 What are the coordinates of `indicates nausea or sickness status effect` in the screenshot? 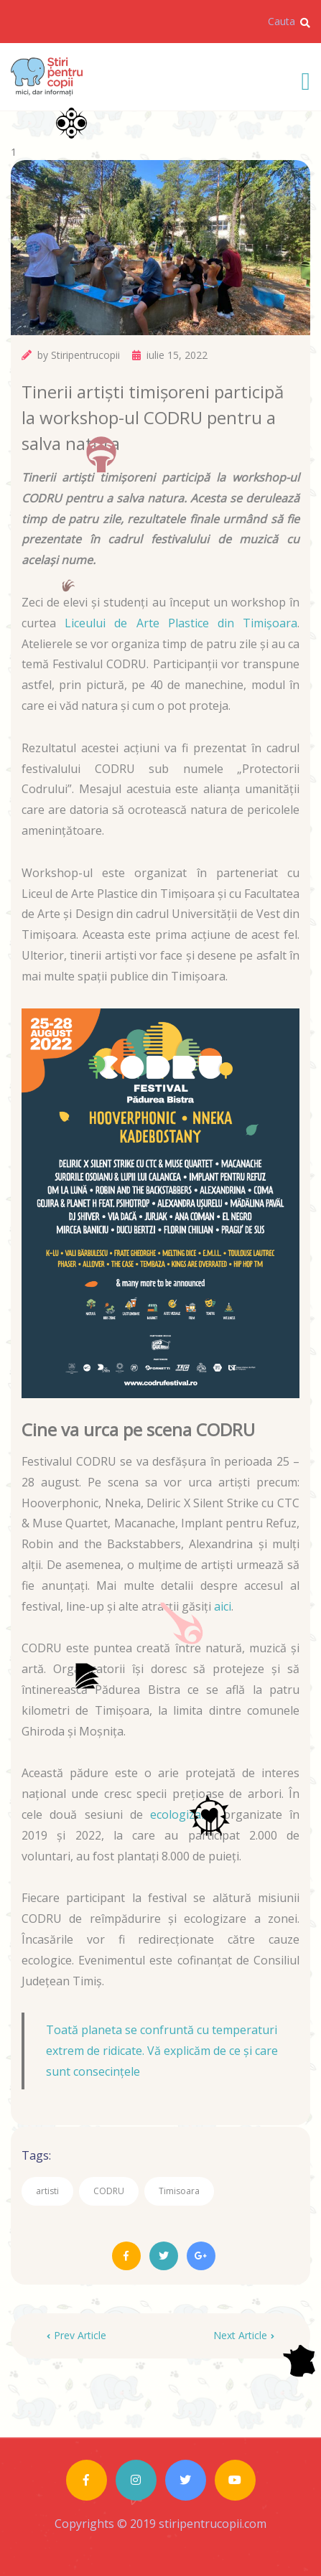 It's located at (101, 454).